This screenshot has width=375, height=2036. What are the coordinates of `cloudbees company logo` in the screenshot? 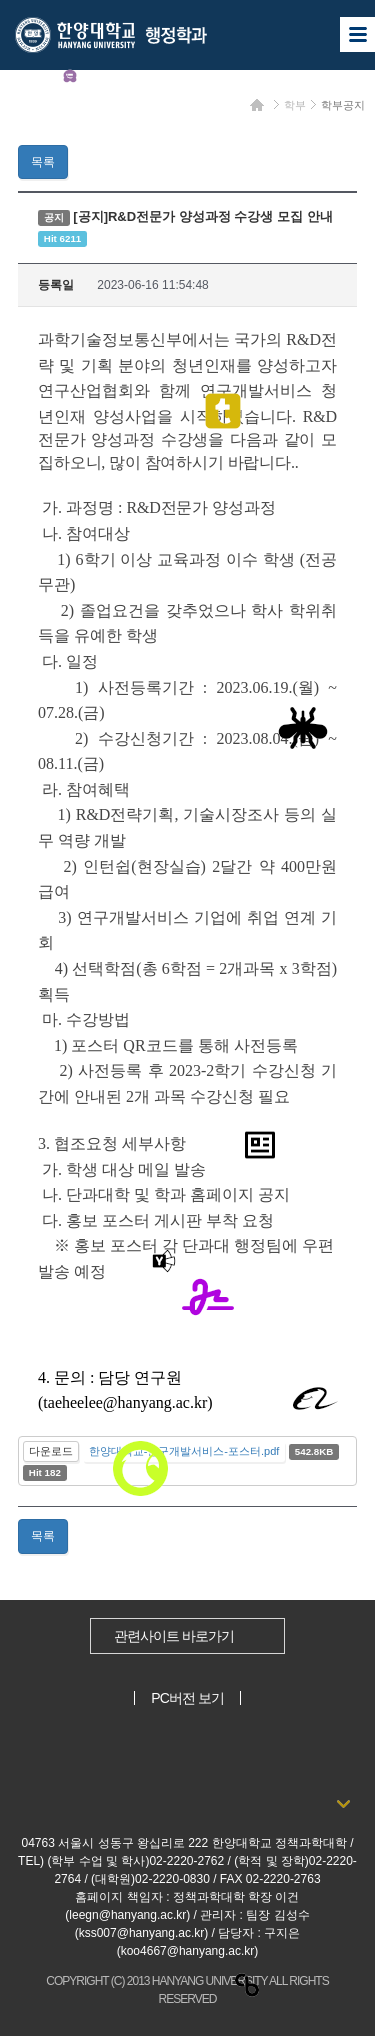 It's located at (247, 1985).